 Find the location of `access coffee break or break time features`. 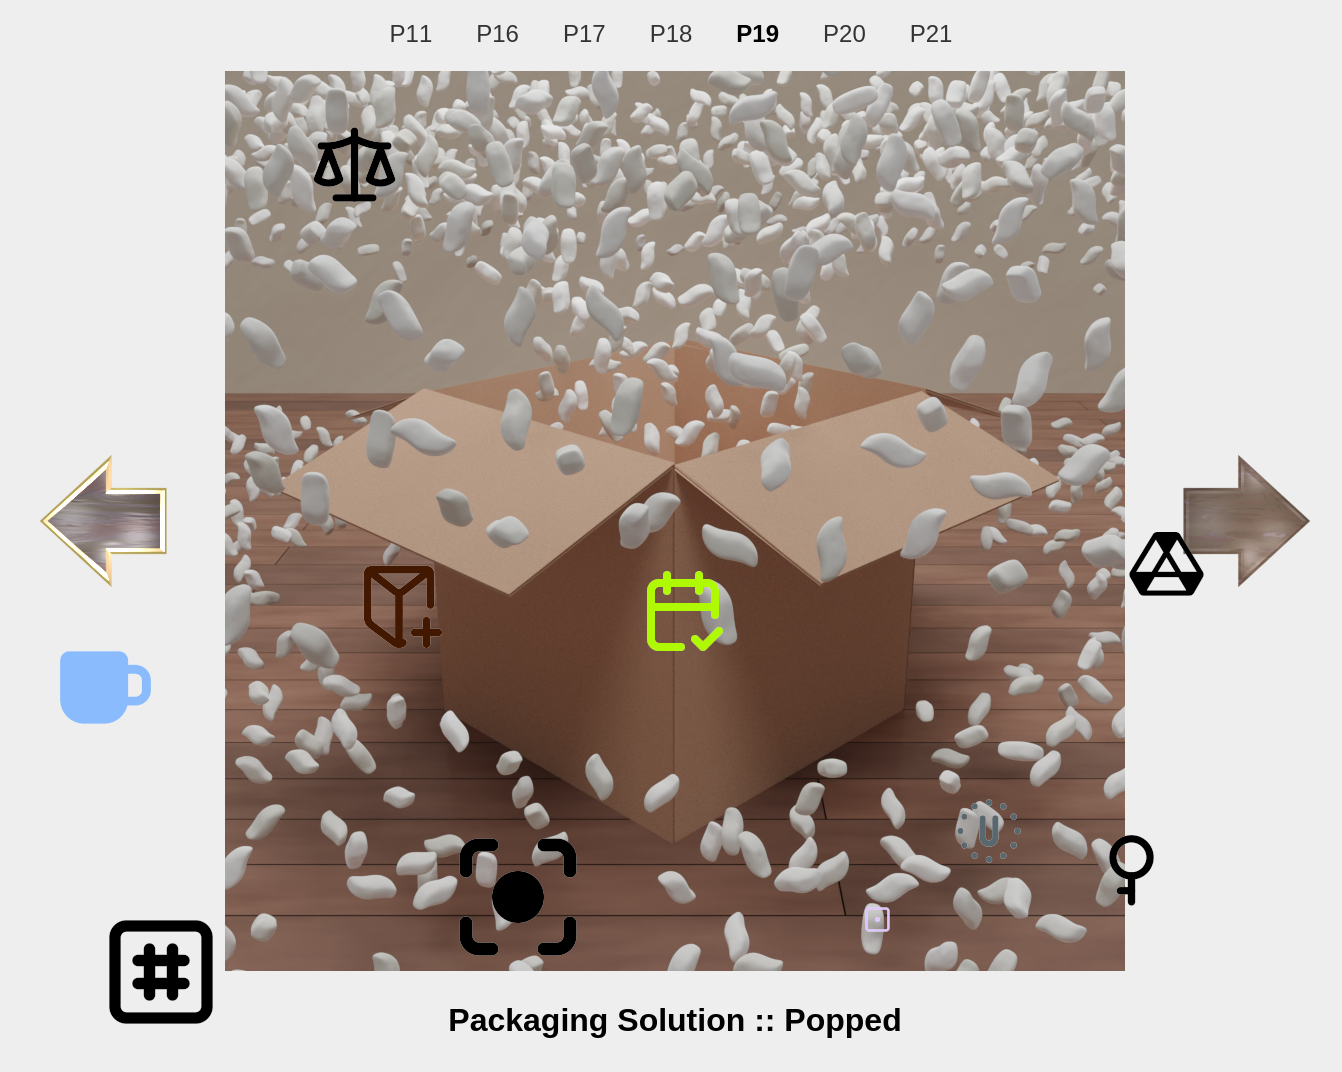

access coffee break or break time features is located at coordinates (105, 687).